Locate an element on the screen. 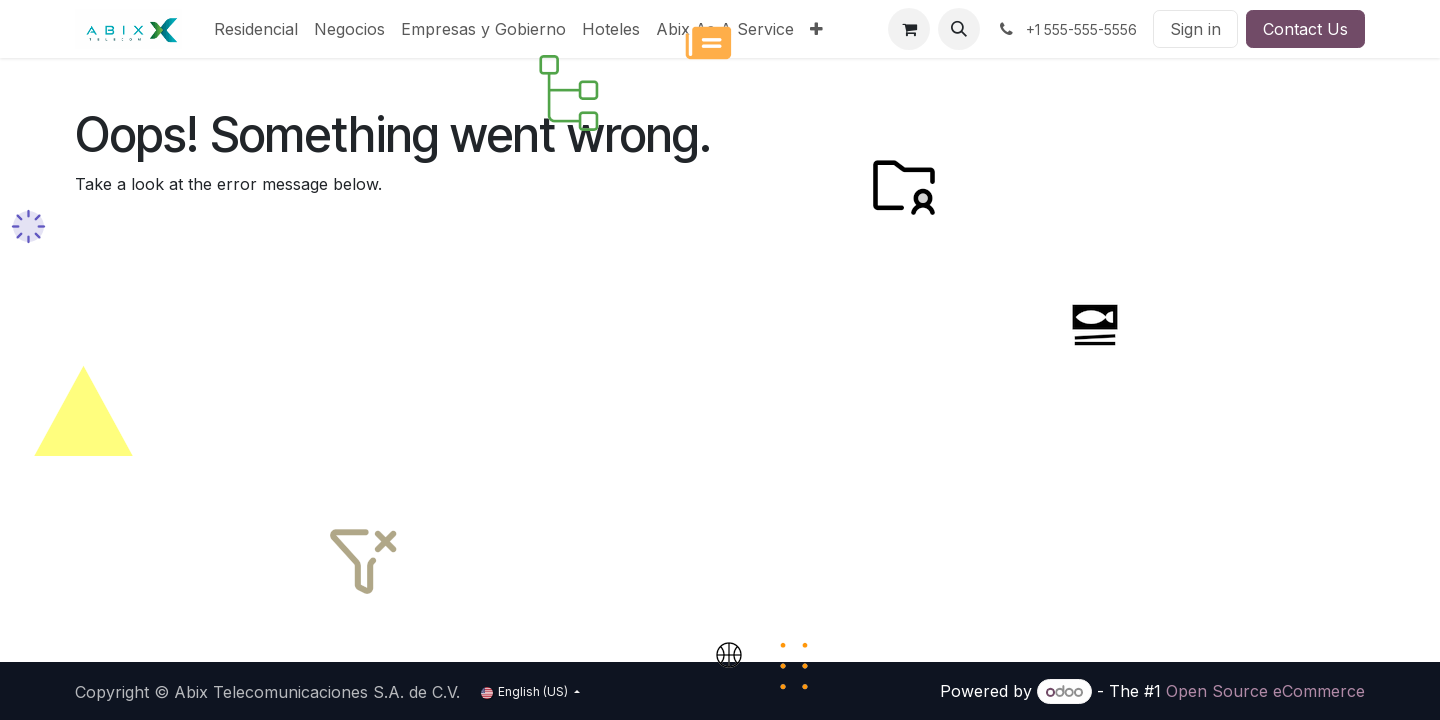  indicates a warning or alert status is located at coordinates (83, 412).